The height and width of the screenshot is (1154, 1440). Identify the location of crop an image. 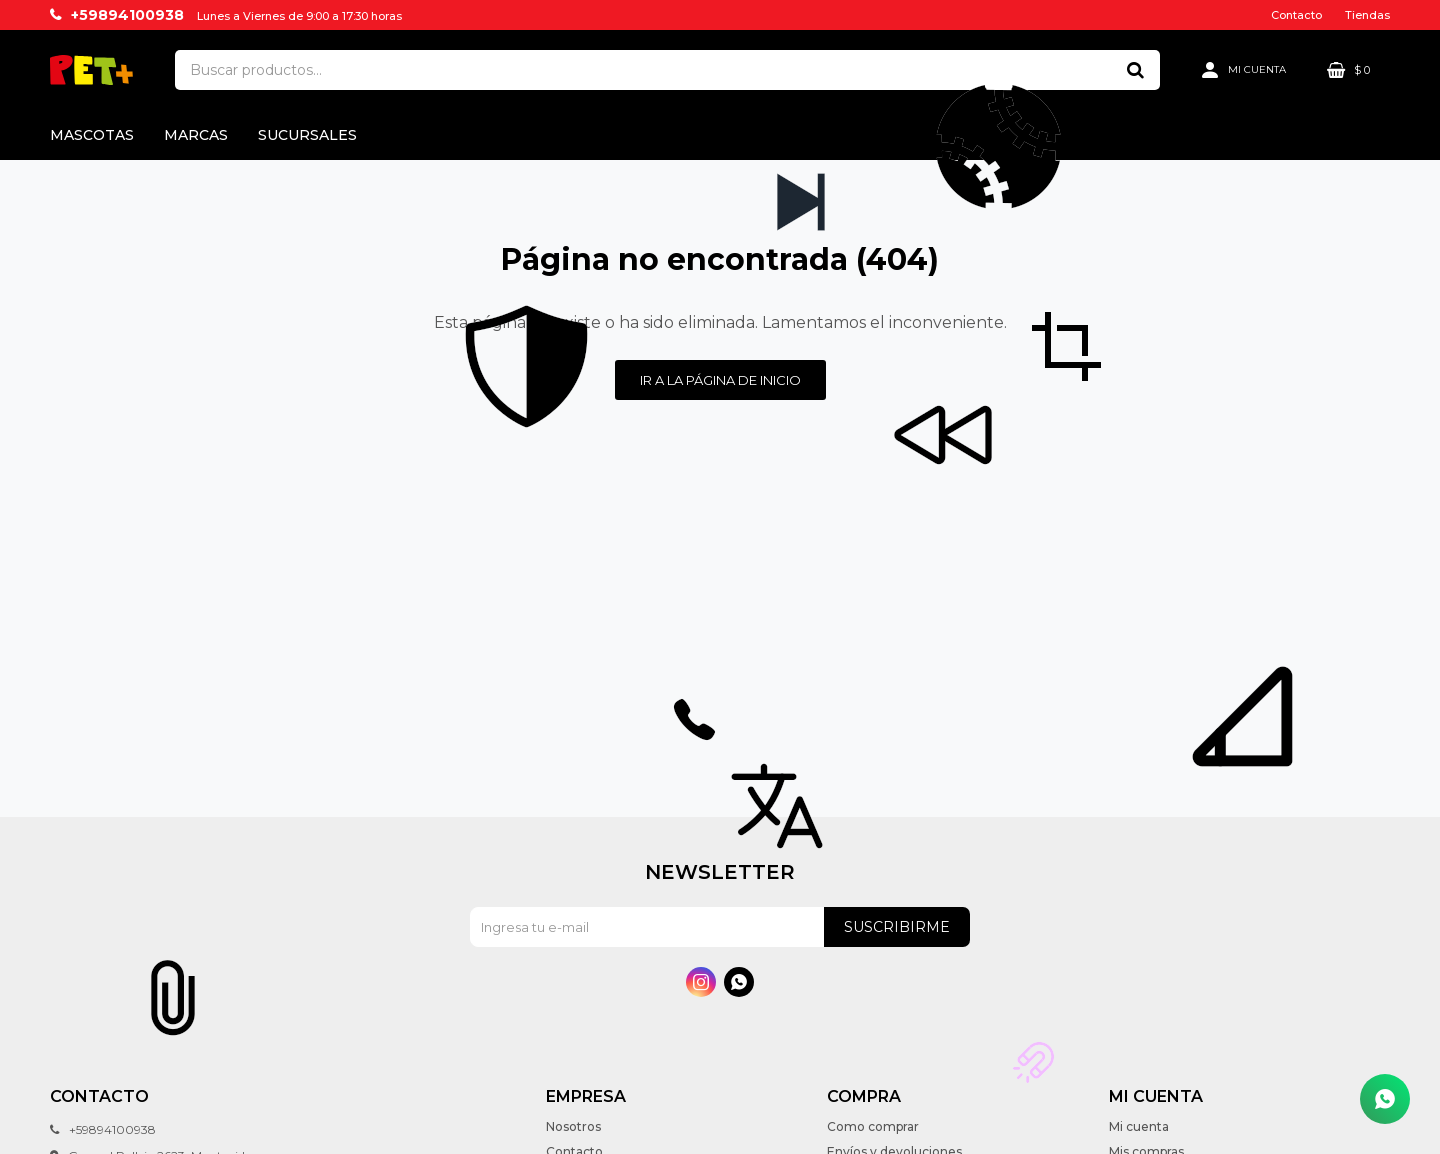
(1066, 346).